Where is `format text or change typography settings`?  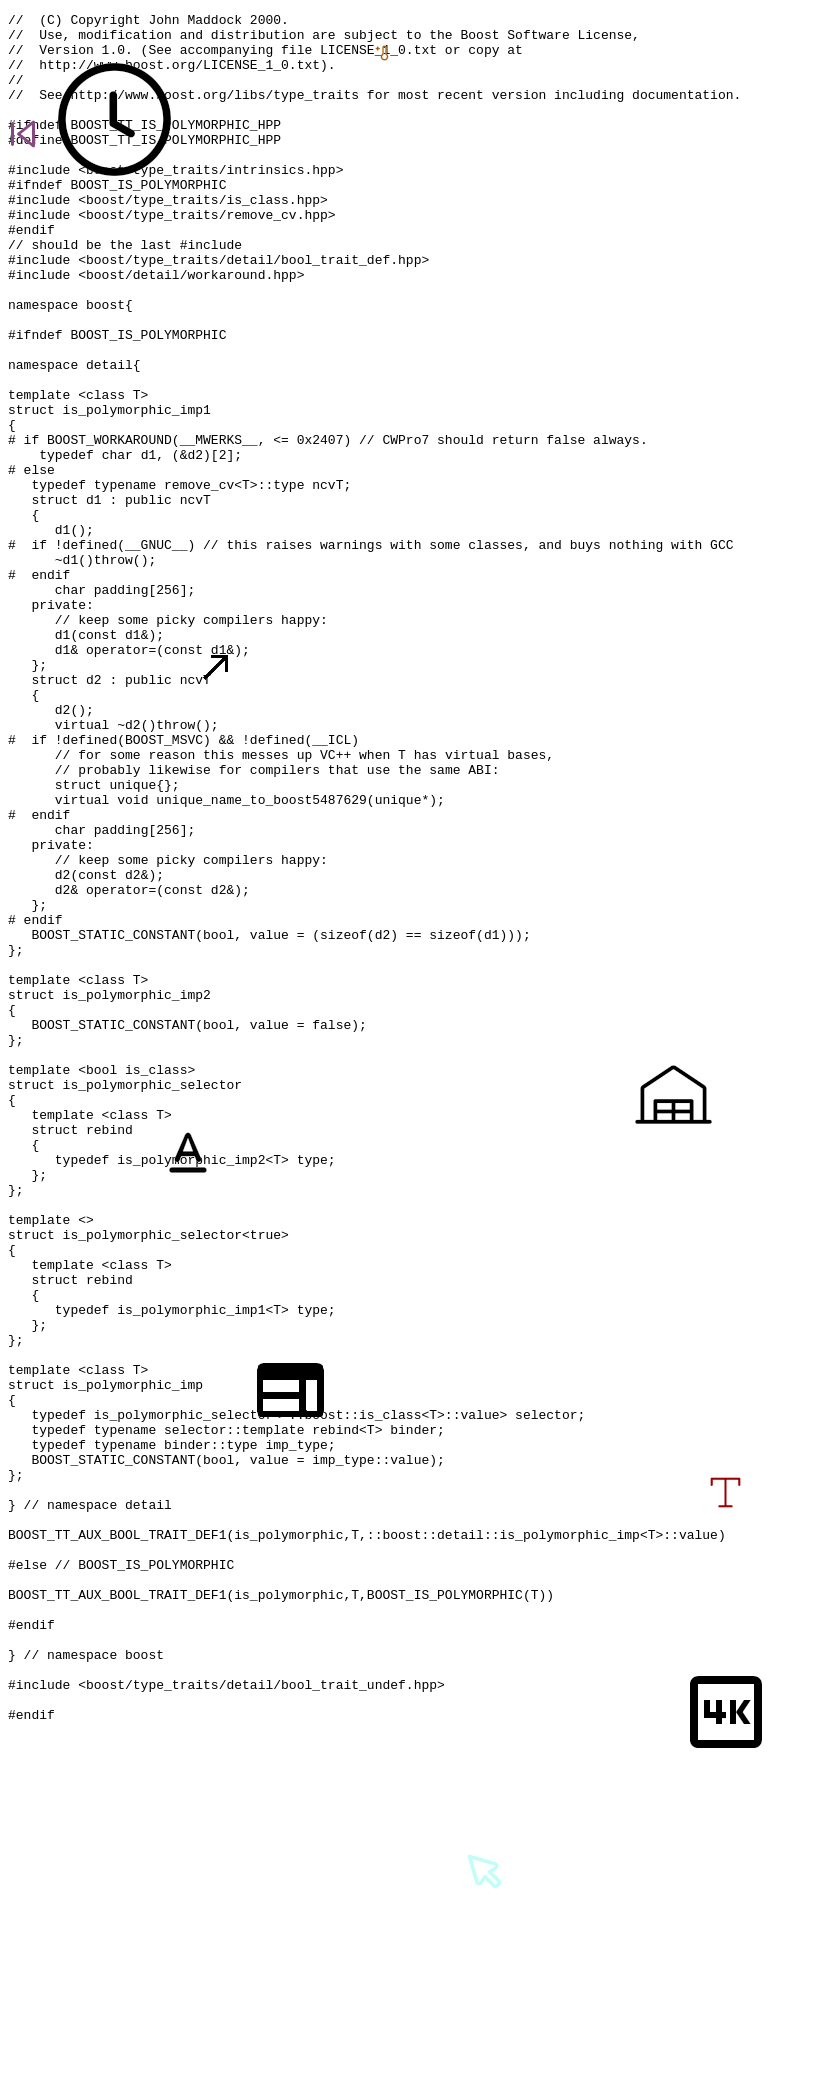
format text or change typography settings is located at coordinates (725, 1492).